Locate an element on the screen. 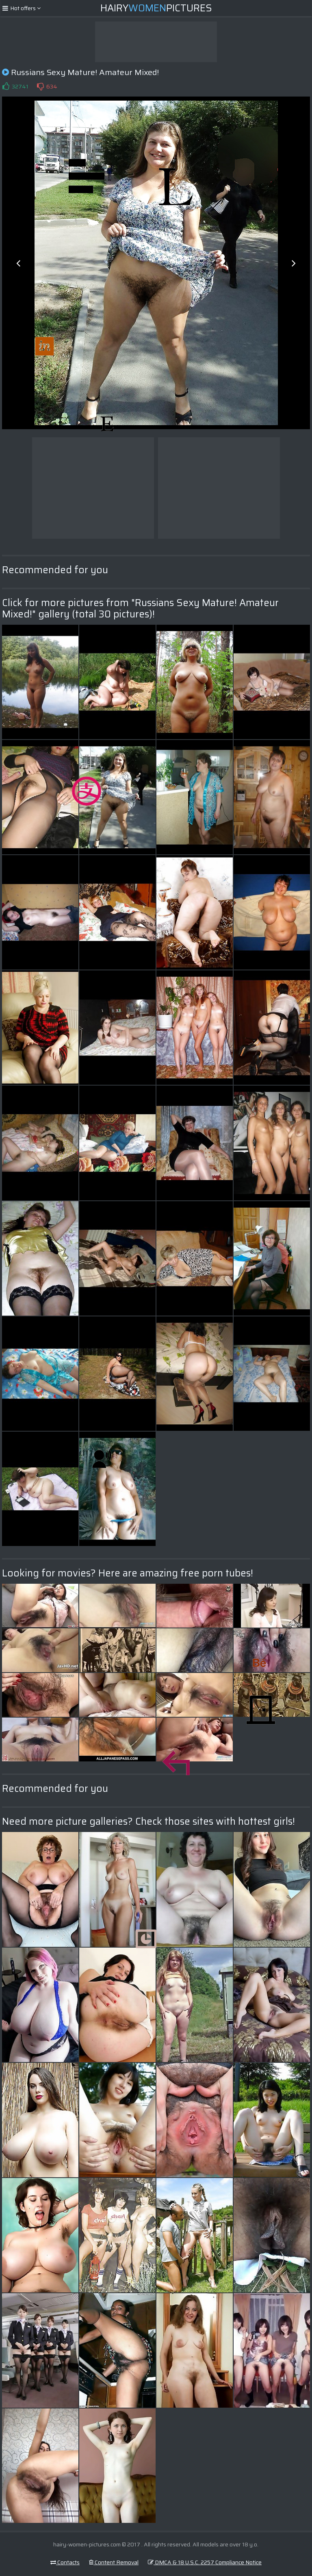 The height and width of the screenshot is (2576, 312). reply to a message is located at coordinates (178, 1763).